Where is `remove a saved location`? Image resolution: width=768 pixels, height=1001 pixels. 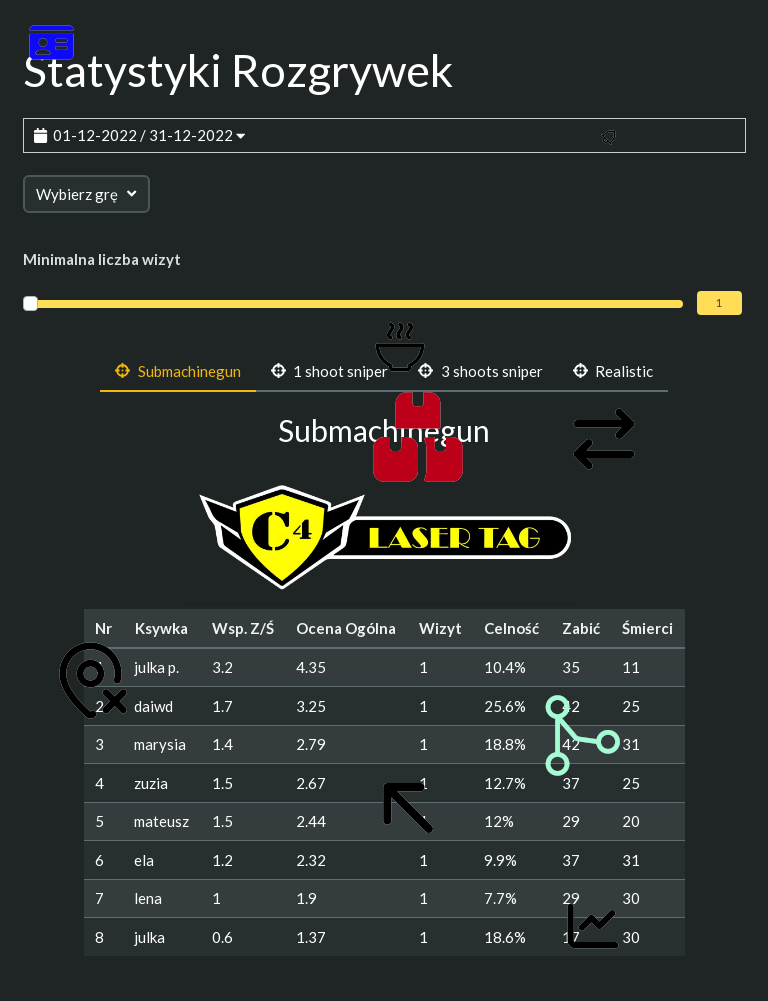 remove a saved location is located at coordinates (90, 680).